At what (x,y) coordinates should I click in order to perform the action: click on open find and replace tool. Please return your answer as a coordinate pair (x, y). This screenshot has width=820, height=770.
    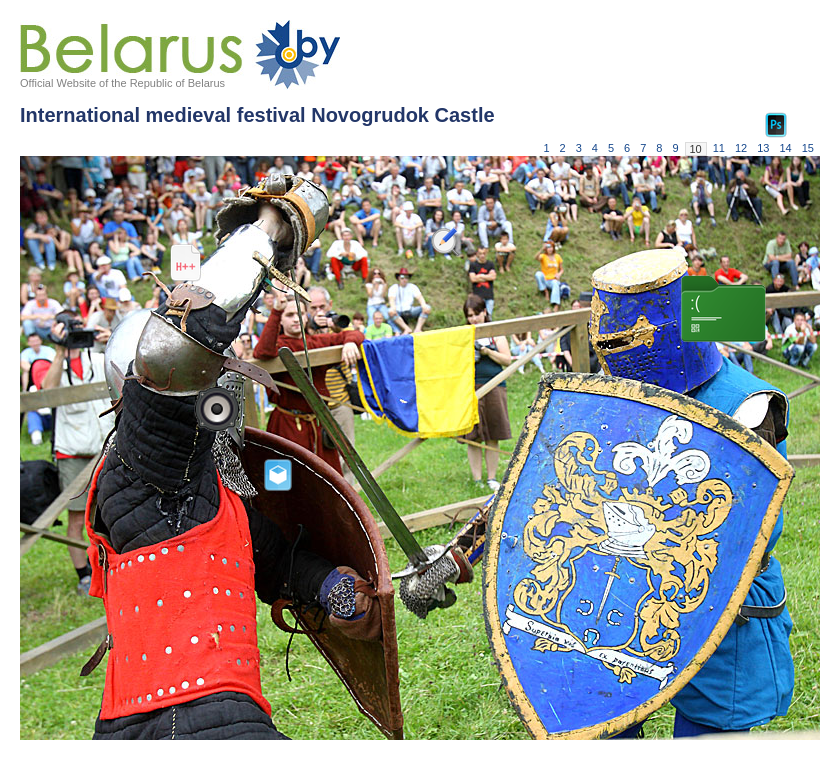
    Looking at the image, I should click on (445, 242).